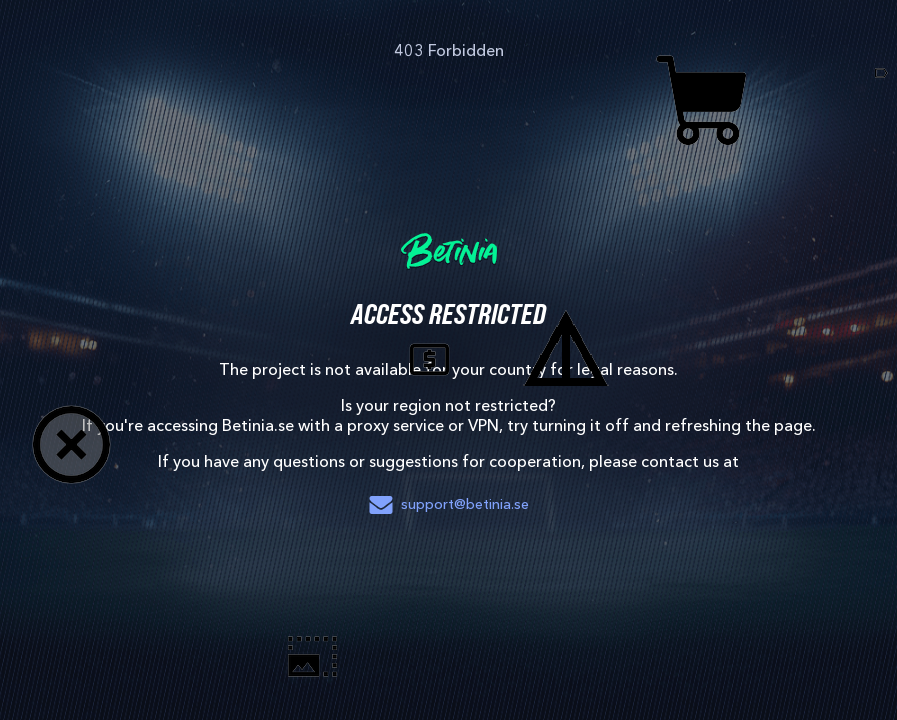 The height and width of the screenshot is (720, 897). What do you see at coordinates (71, 444) in the screenshot?
I see `close or dismiss a dialog` at bounding box center [71, 444].